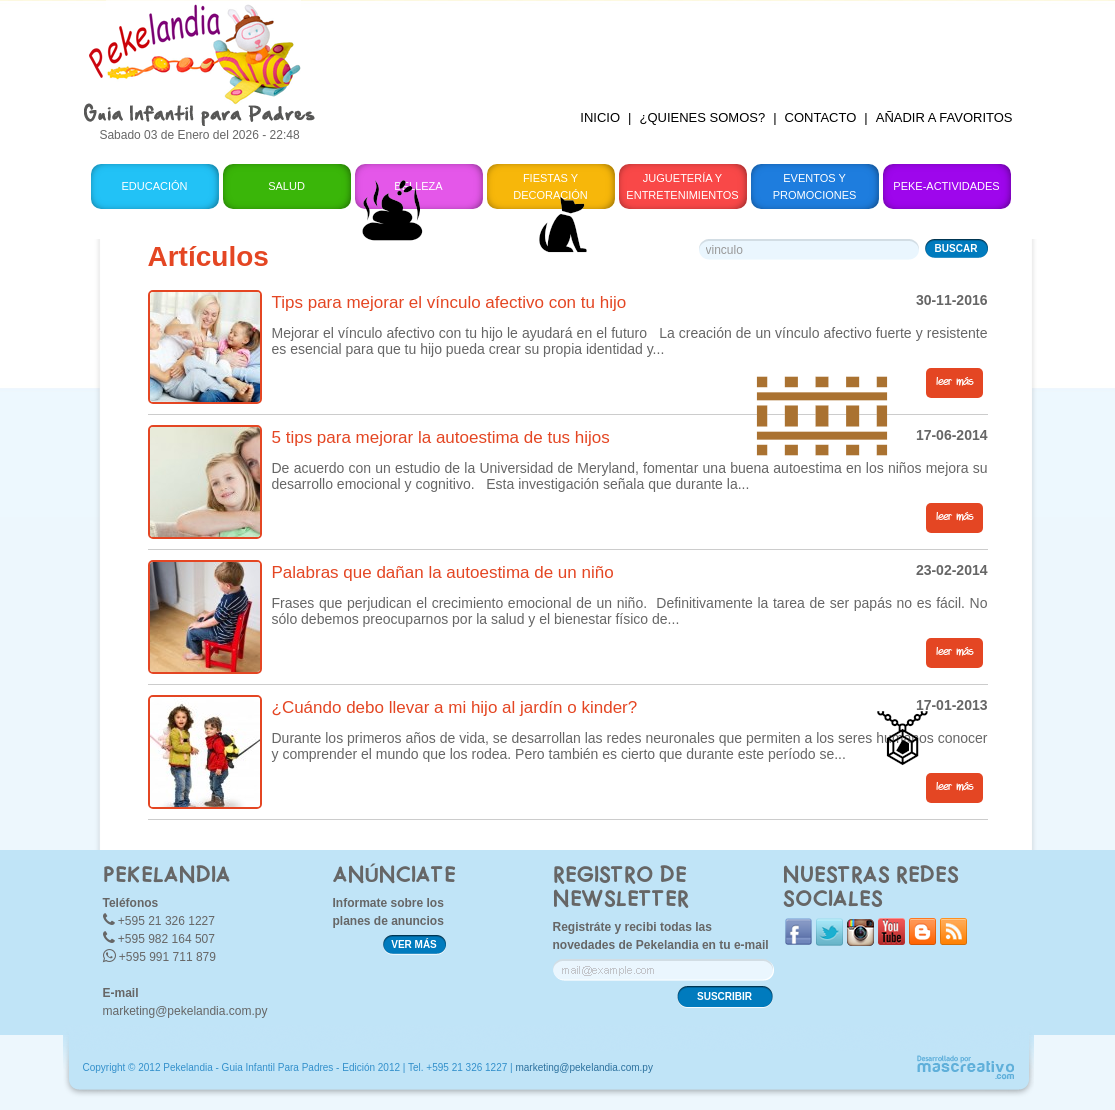  I want to click on access pet or animal-related features, so click(563, 225).